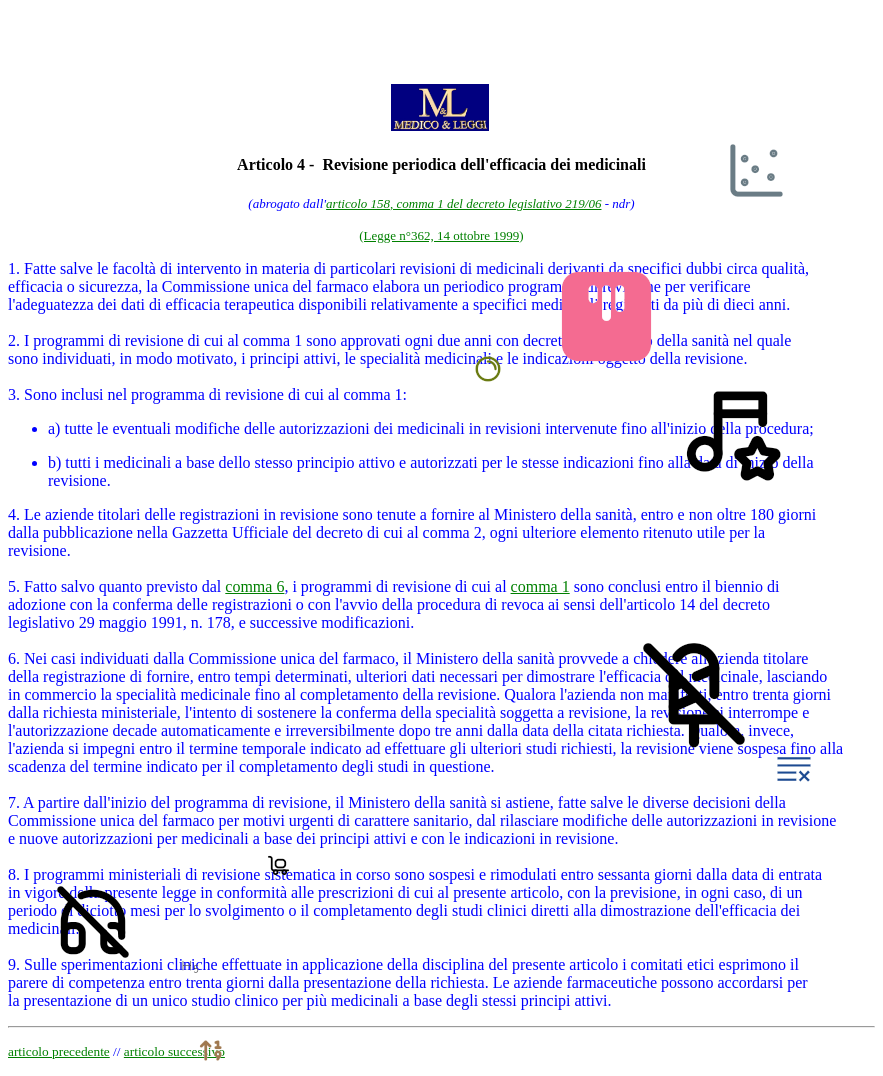  What do you see at coordinates (694, 694) in the screenshot?
I see `ice cream unavailable or sold out` at bounding box center [694, 694].